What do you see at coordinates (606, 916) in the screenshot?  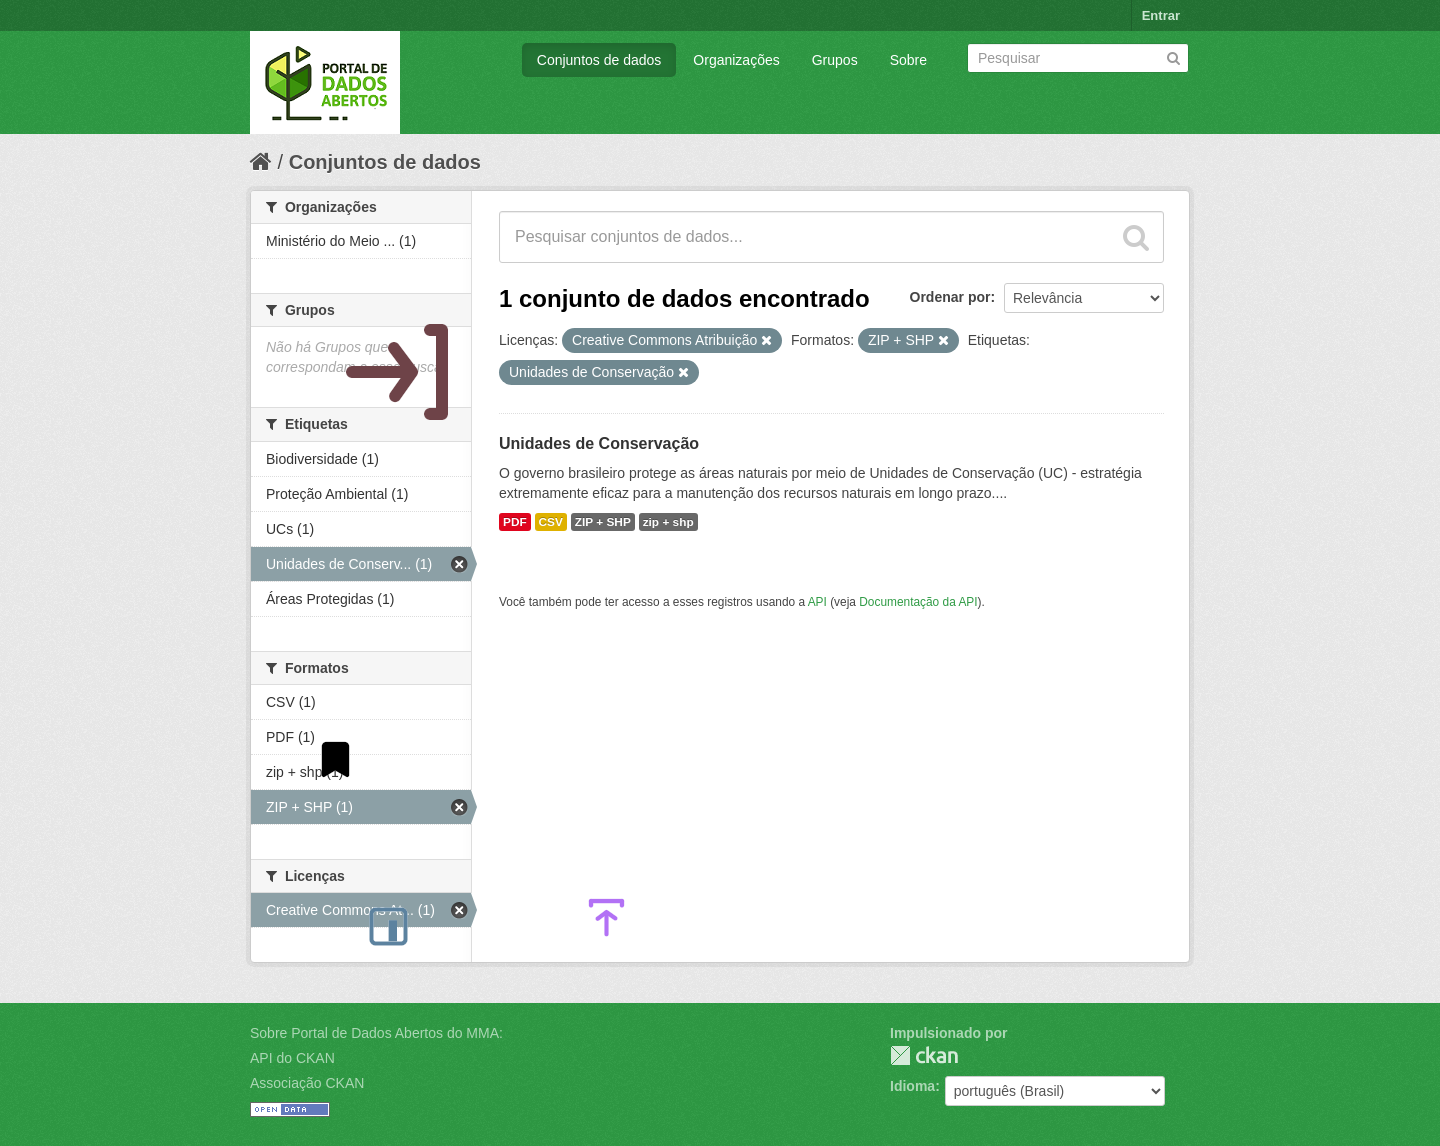 I see `upload a file or document` at bounding box center [606, 916].